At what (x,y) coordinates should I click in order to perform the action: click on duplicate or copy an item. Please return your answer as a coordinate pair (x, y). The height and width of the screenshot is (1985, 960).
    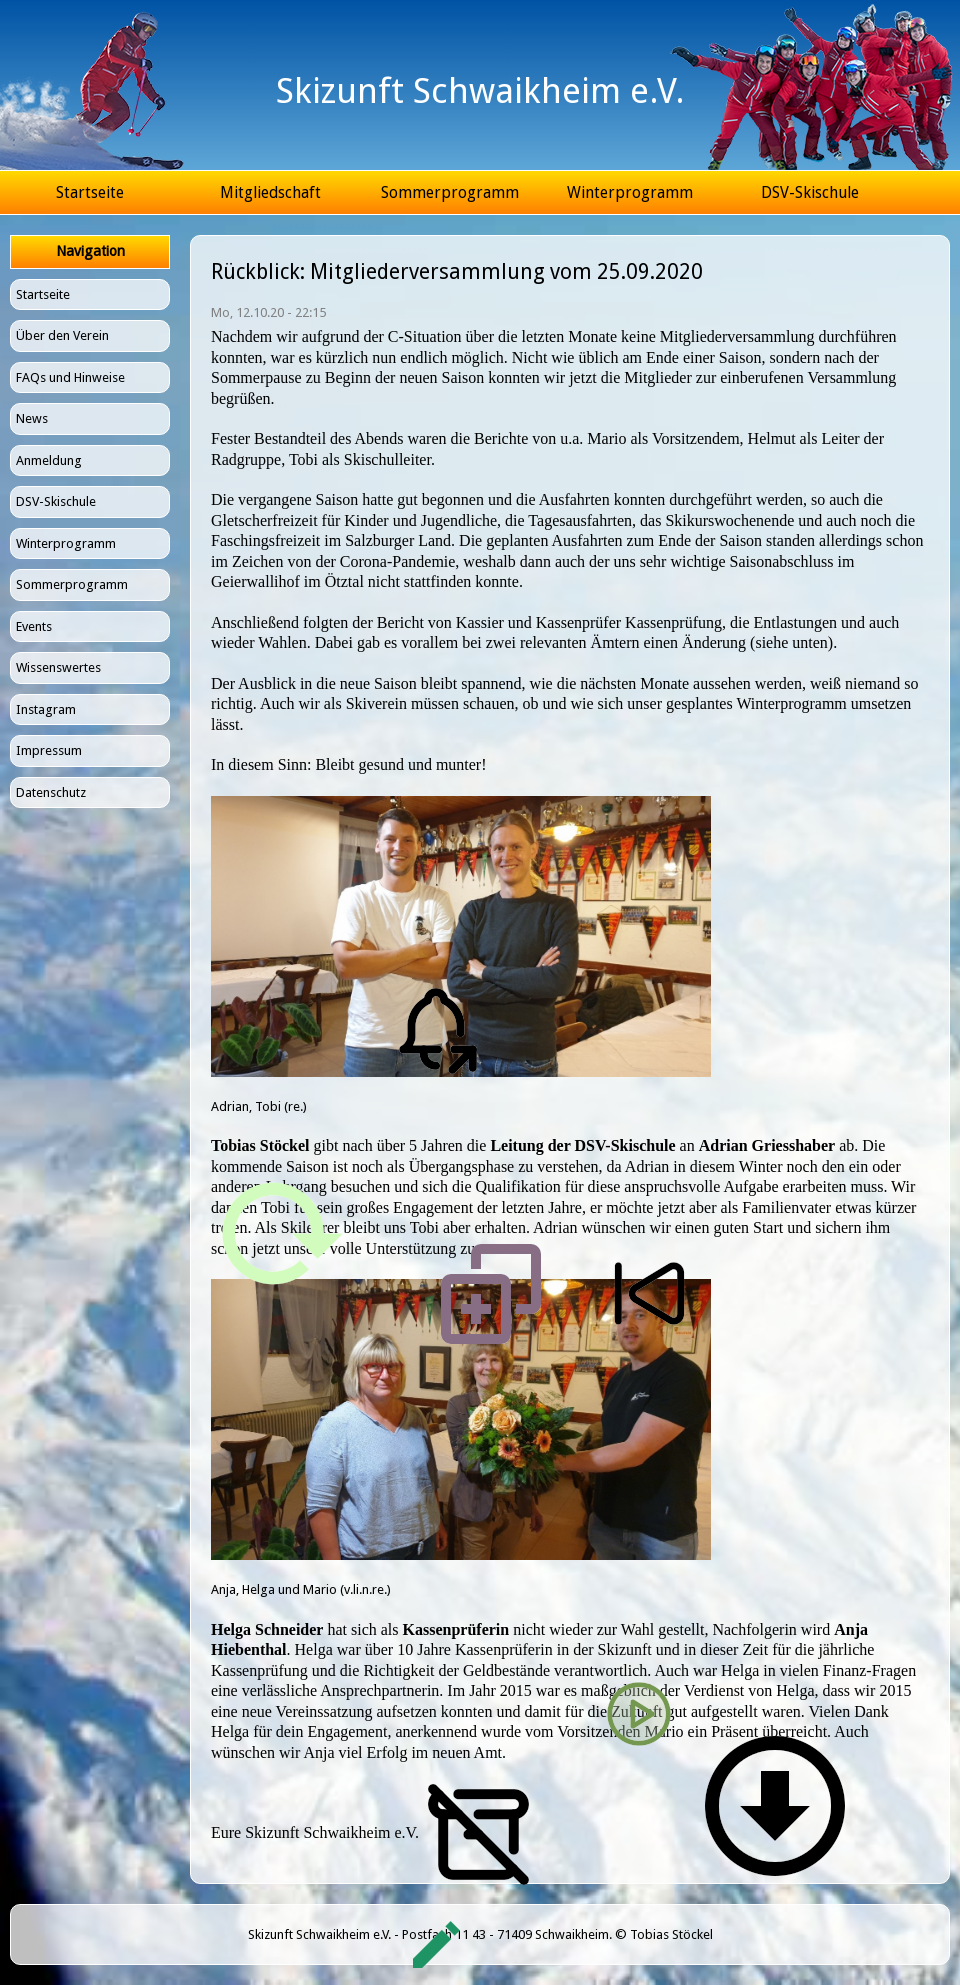
    Looking at the image, I should click on (491, 1294).